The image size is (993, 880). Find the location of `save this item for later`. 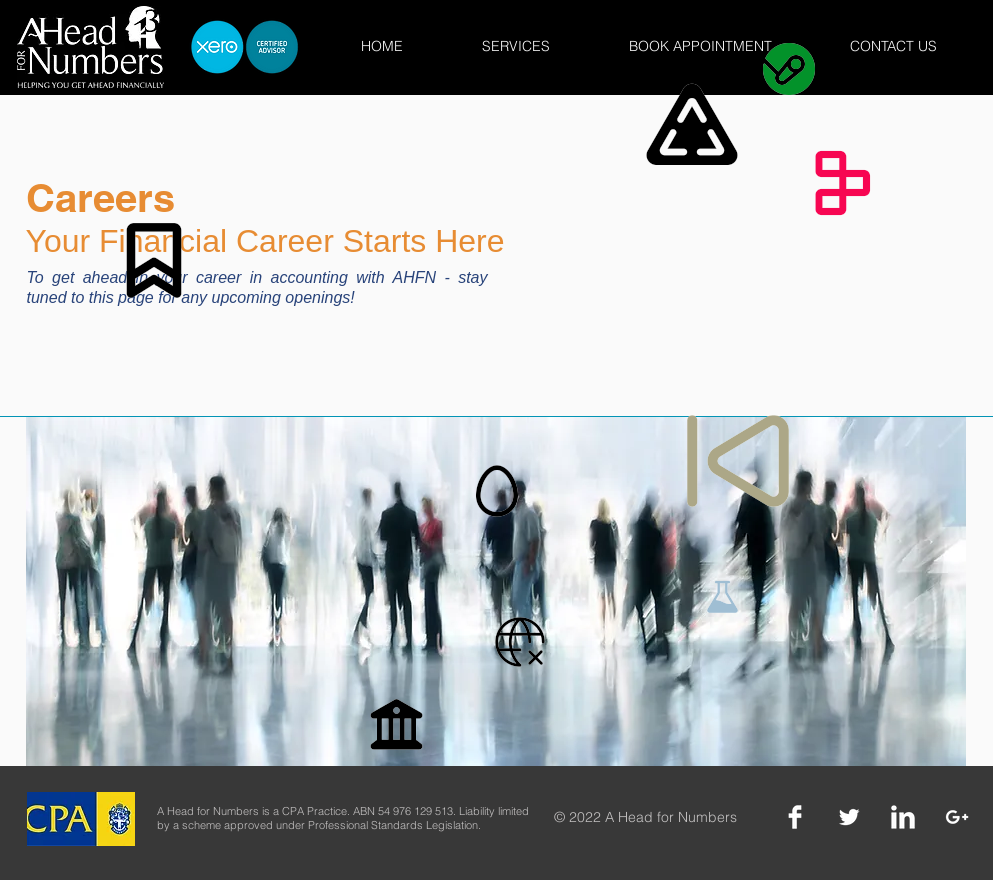

save this item for later is located at coordinates (154, 259).